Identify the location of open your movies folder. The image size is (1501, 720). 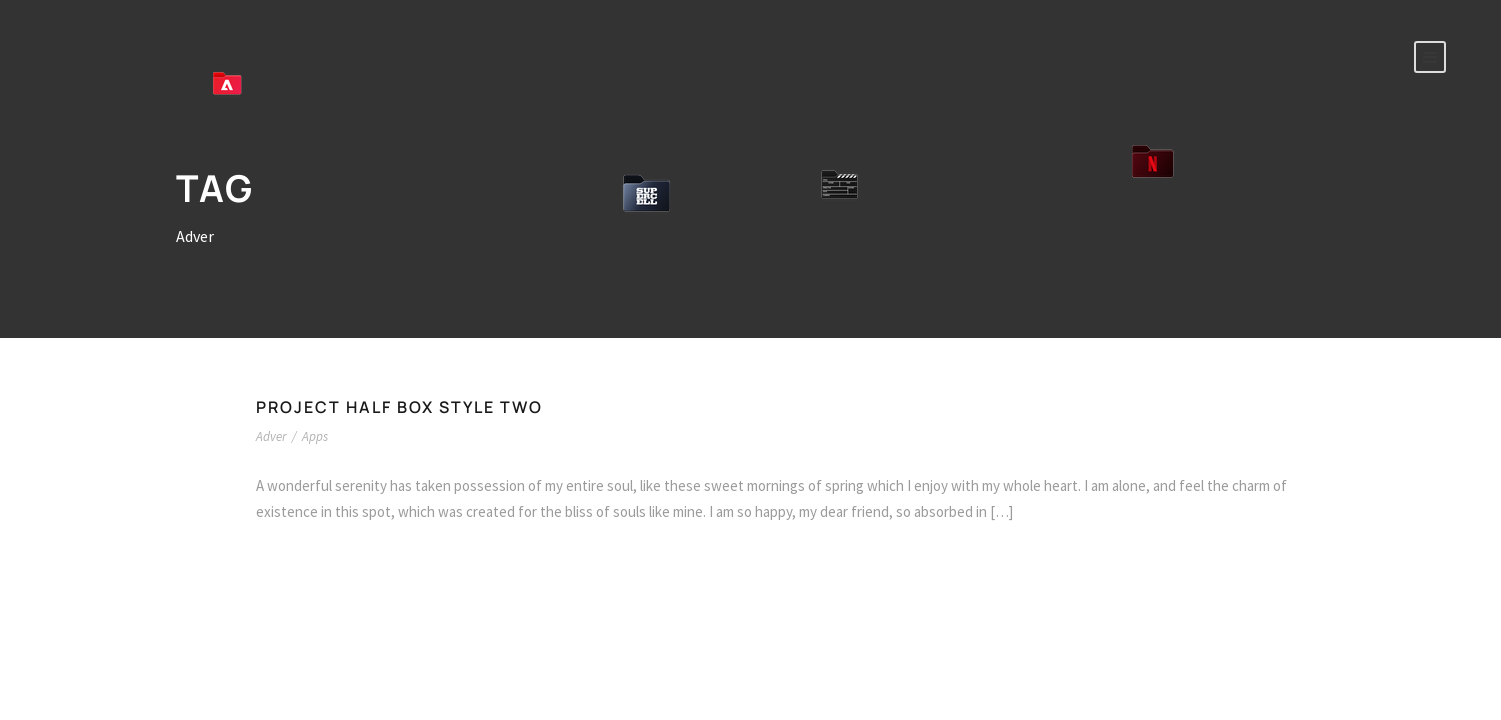
(839, 185).